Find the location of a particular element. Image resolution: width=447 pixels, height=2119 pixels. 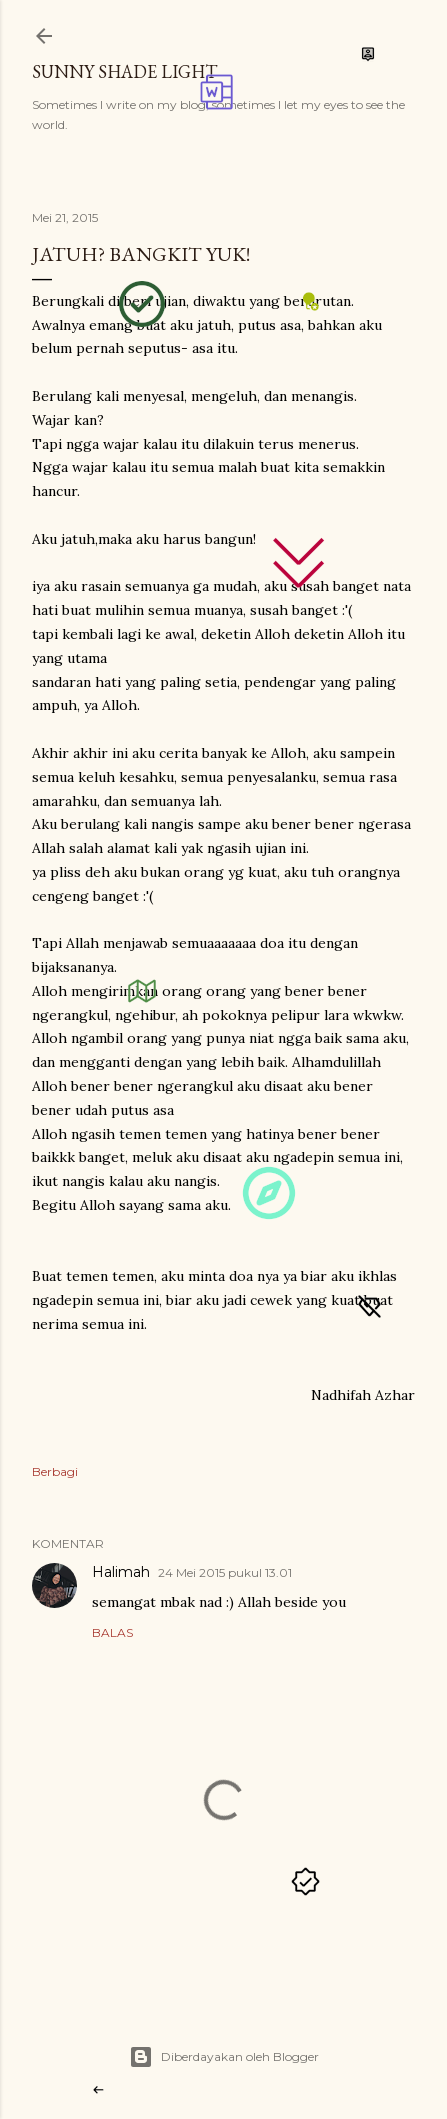

indicates premium features are unavailable is located at coordinates (369, 1306).